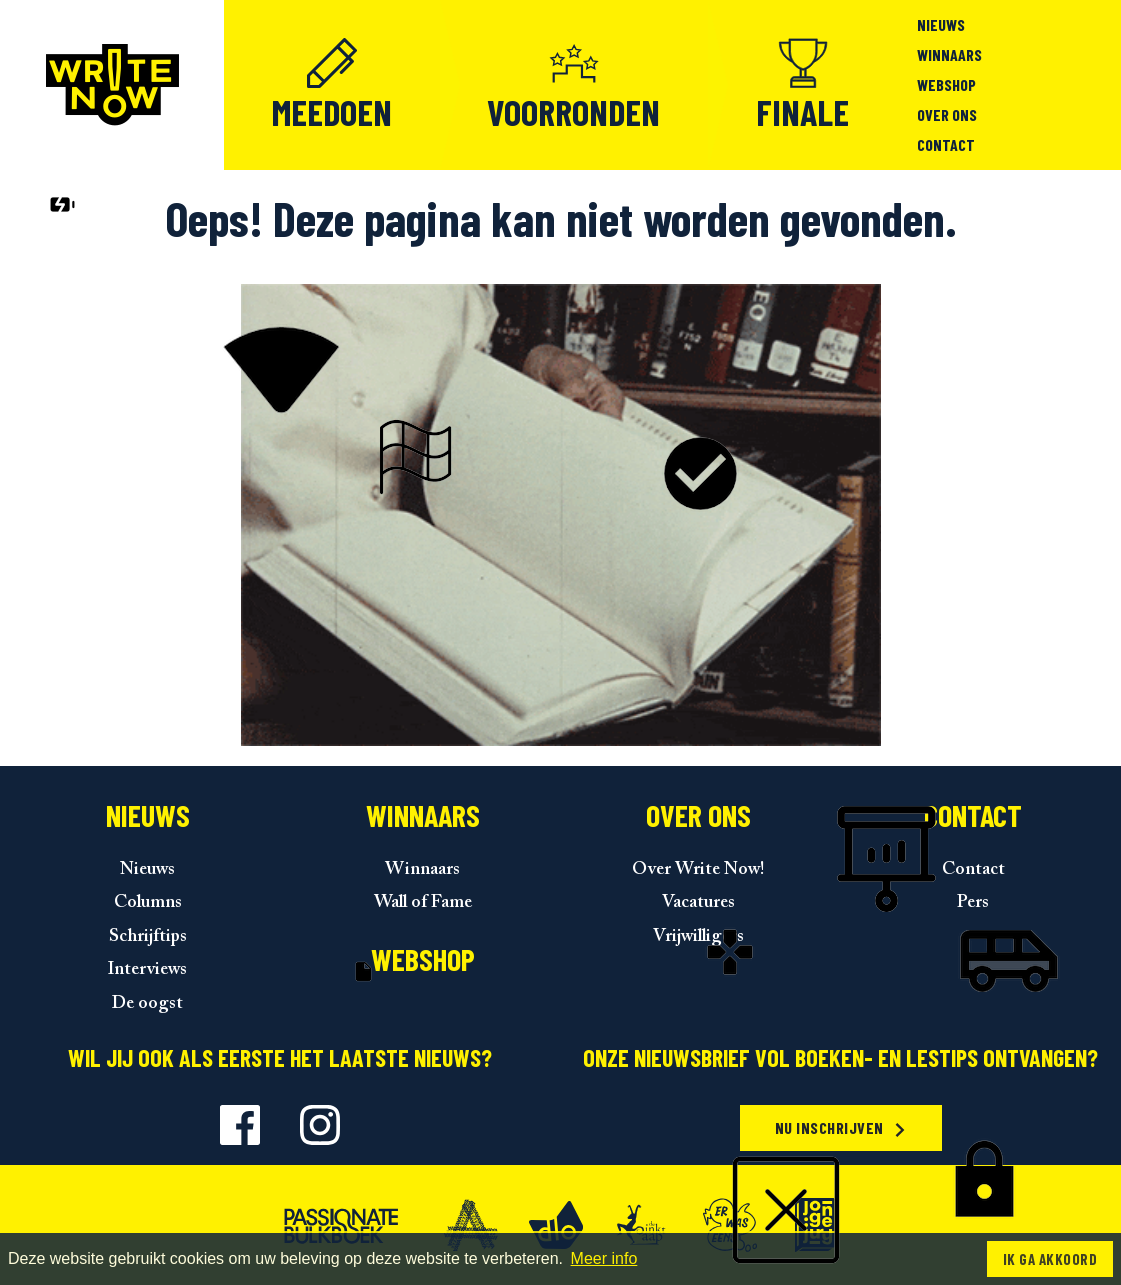  What do you see at coordinates (984, 1180) in the screenshot?
I see `indicates a secure connection` at bounding box center [984, 1180].